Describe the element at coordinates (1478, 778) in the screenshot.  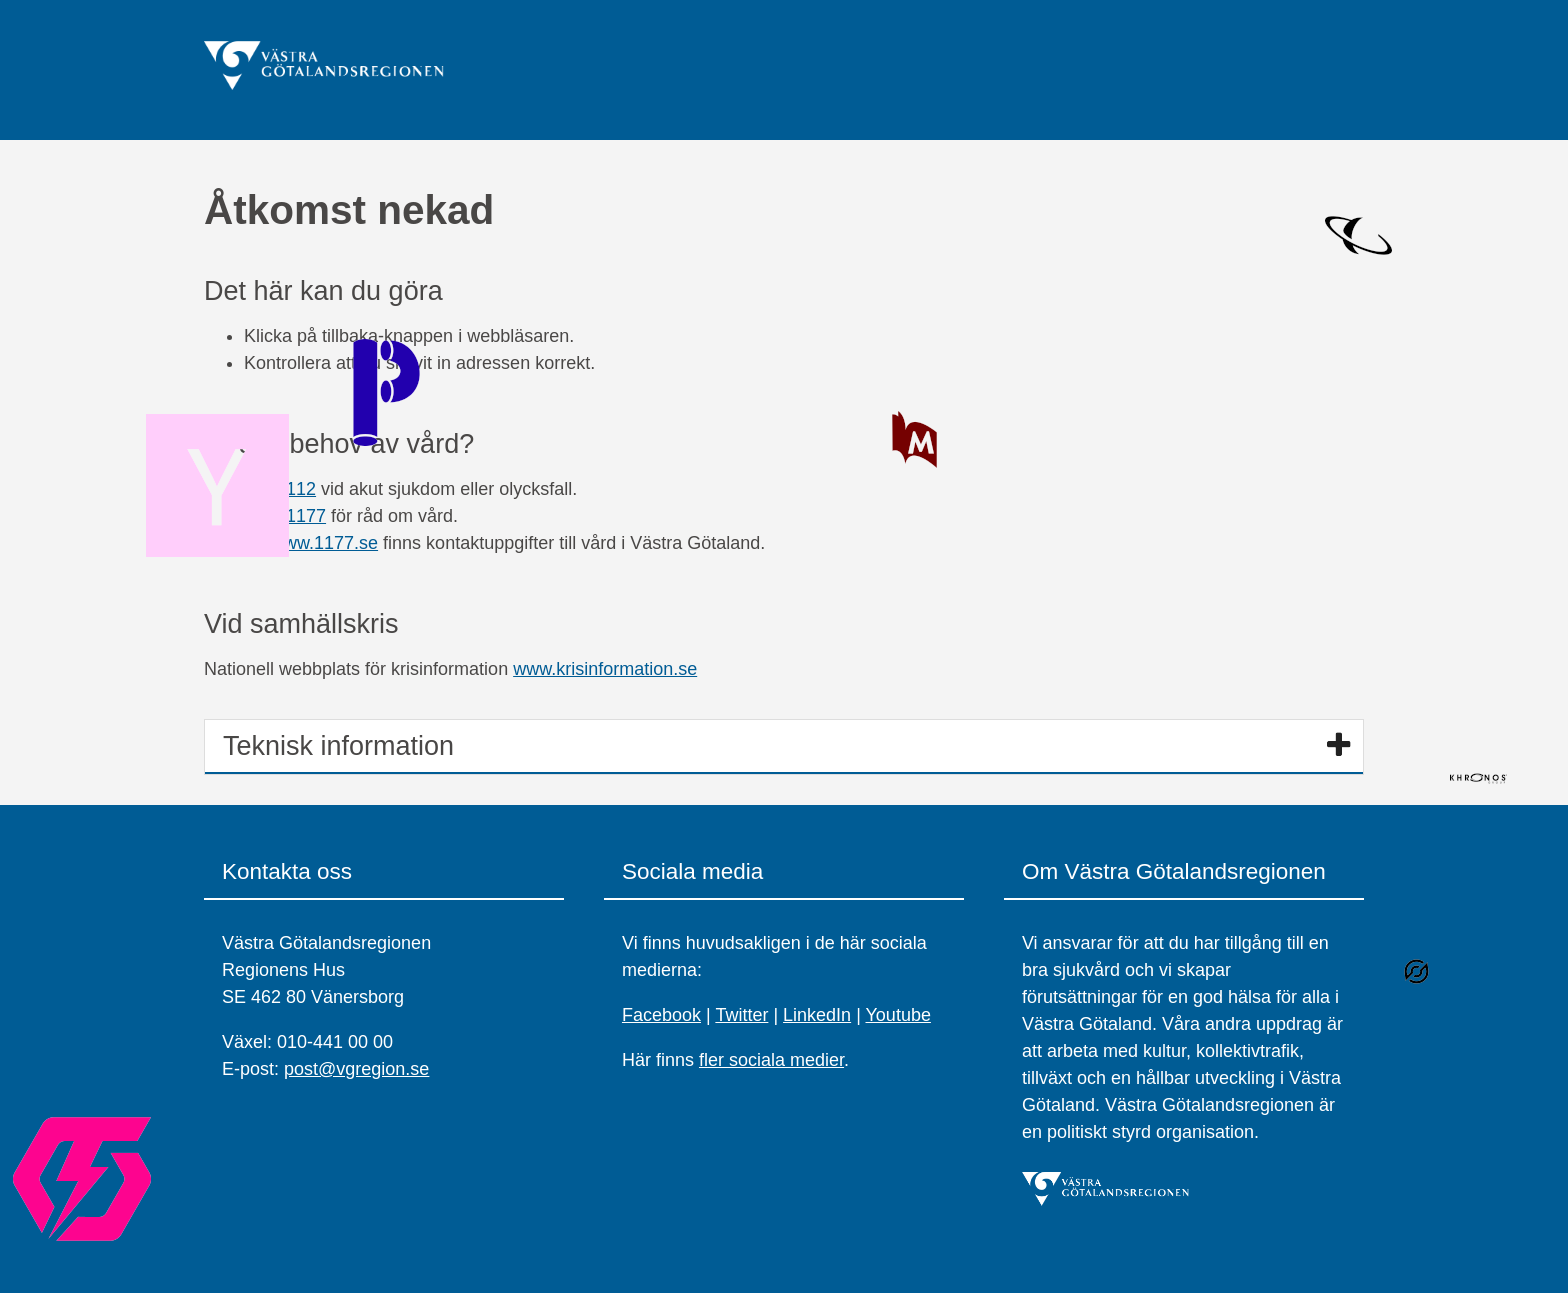
I see `khronos group company logo` at that location.